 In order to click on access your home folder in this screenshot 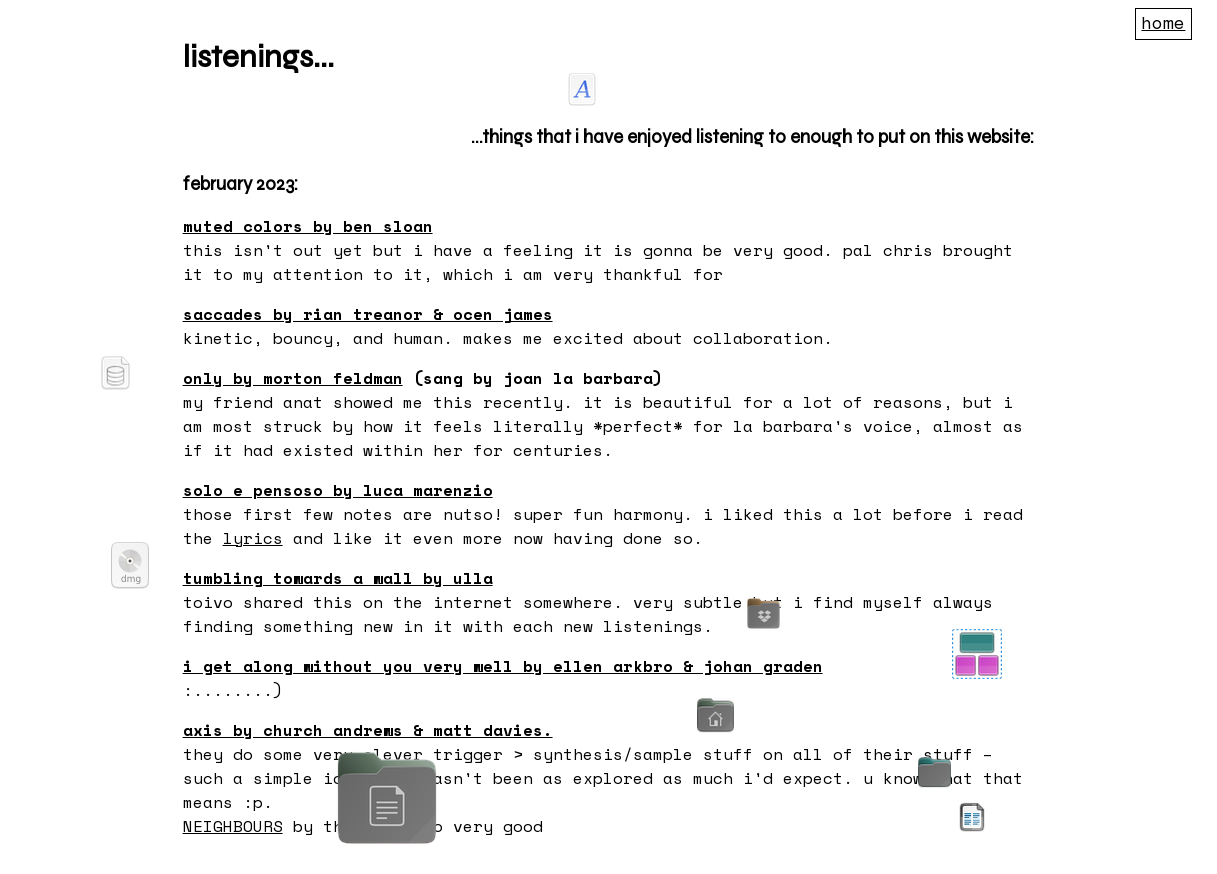, I will do `click(715, 714)`.